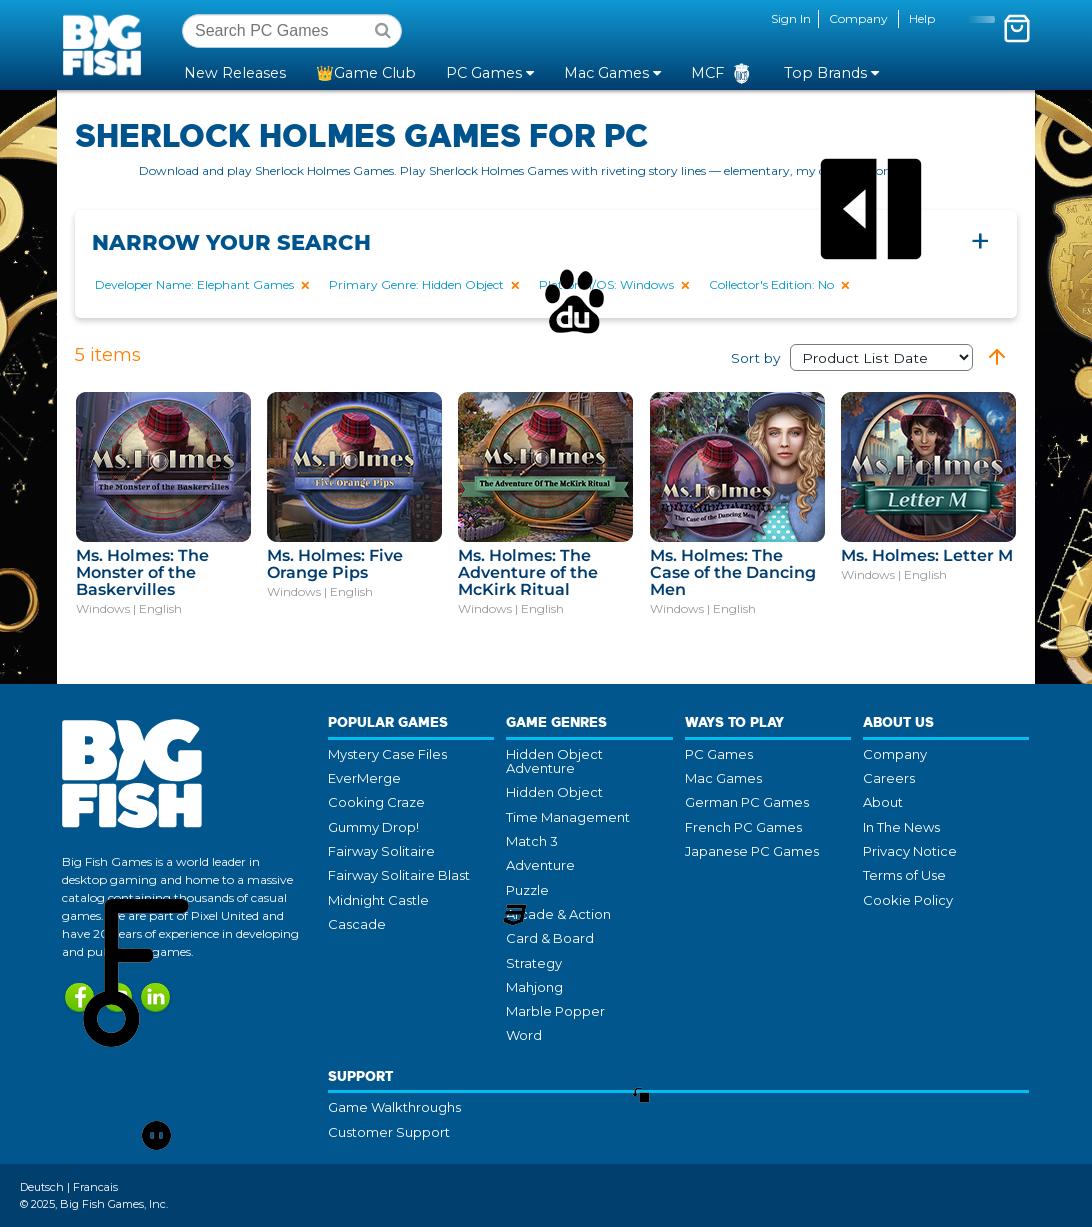 The width and height of the screenshot is (1092, 1227). Describe the element at coordinates (515, 915) in the screenshot. I see `CSS3 stylesheet language logo` at that location.